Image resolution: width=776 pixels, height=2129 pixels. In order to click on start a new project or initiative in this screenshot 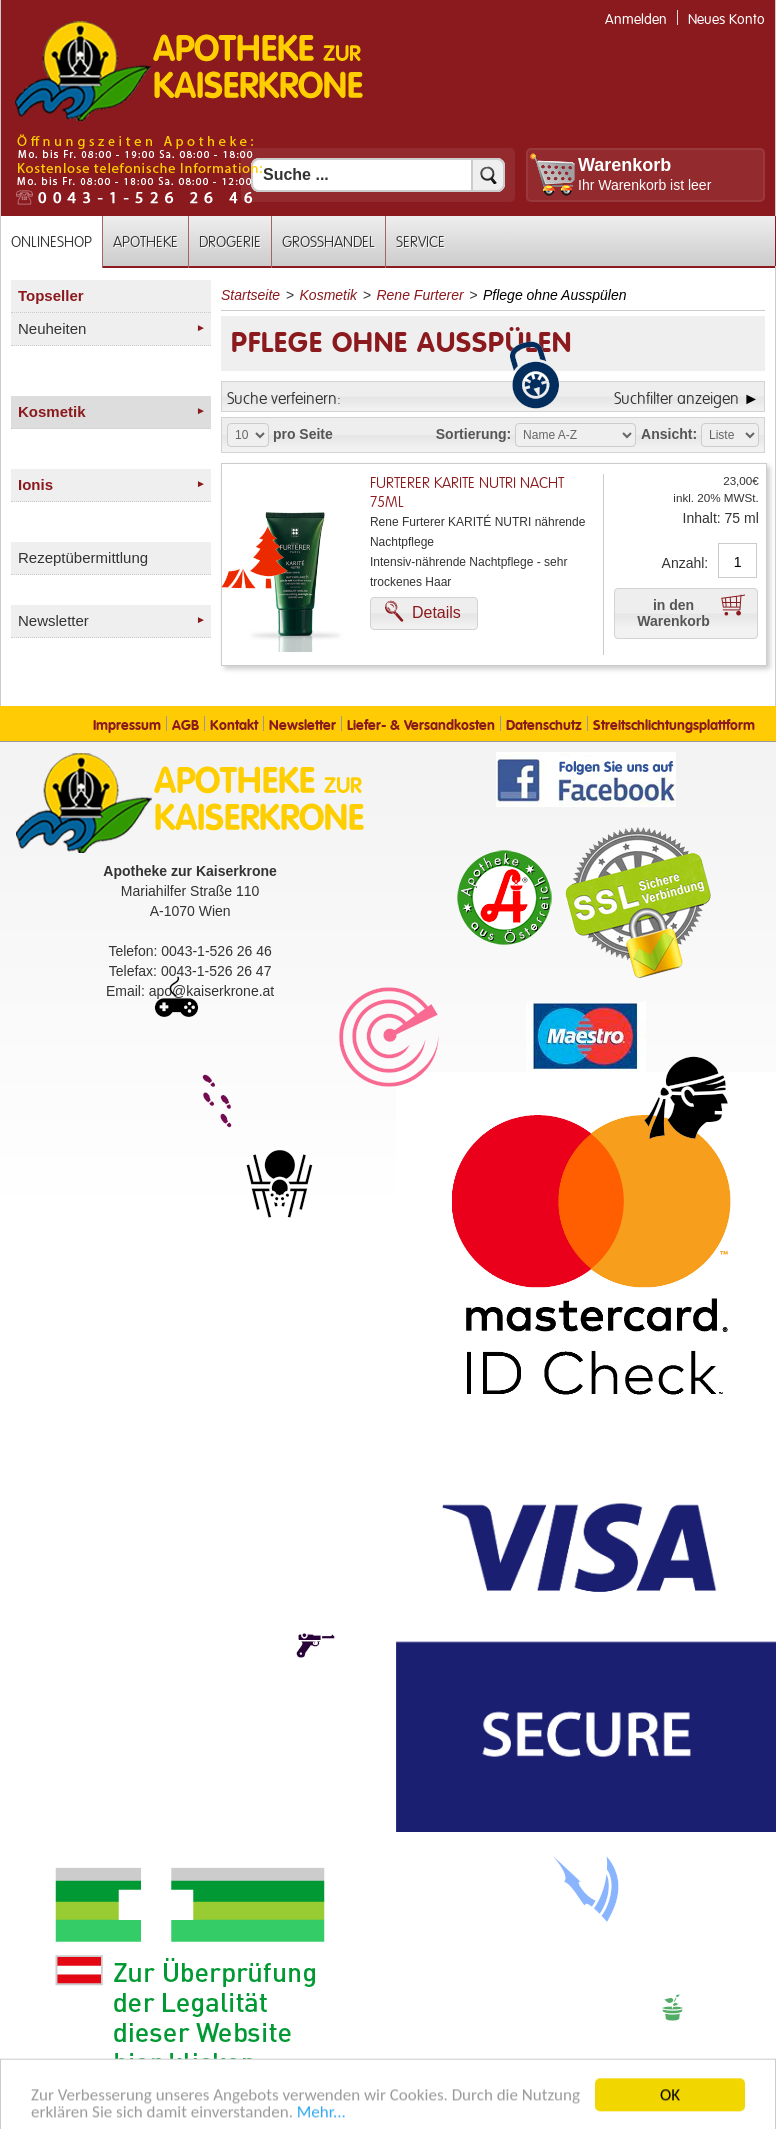, I will do `click(672, 2007)`.